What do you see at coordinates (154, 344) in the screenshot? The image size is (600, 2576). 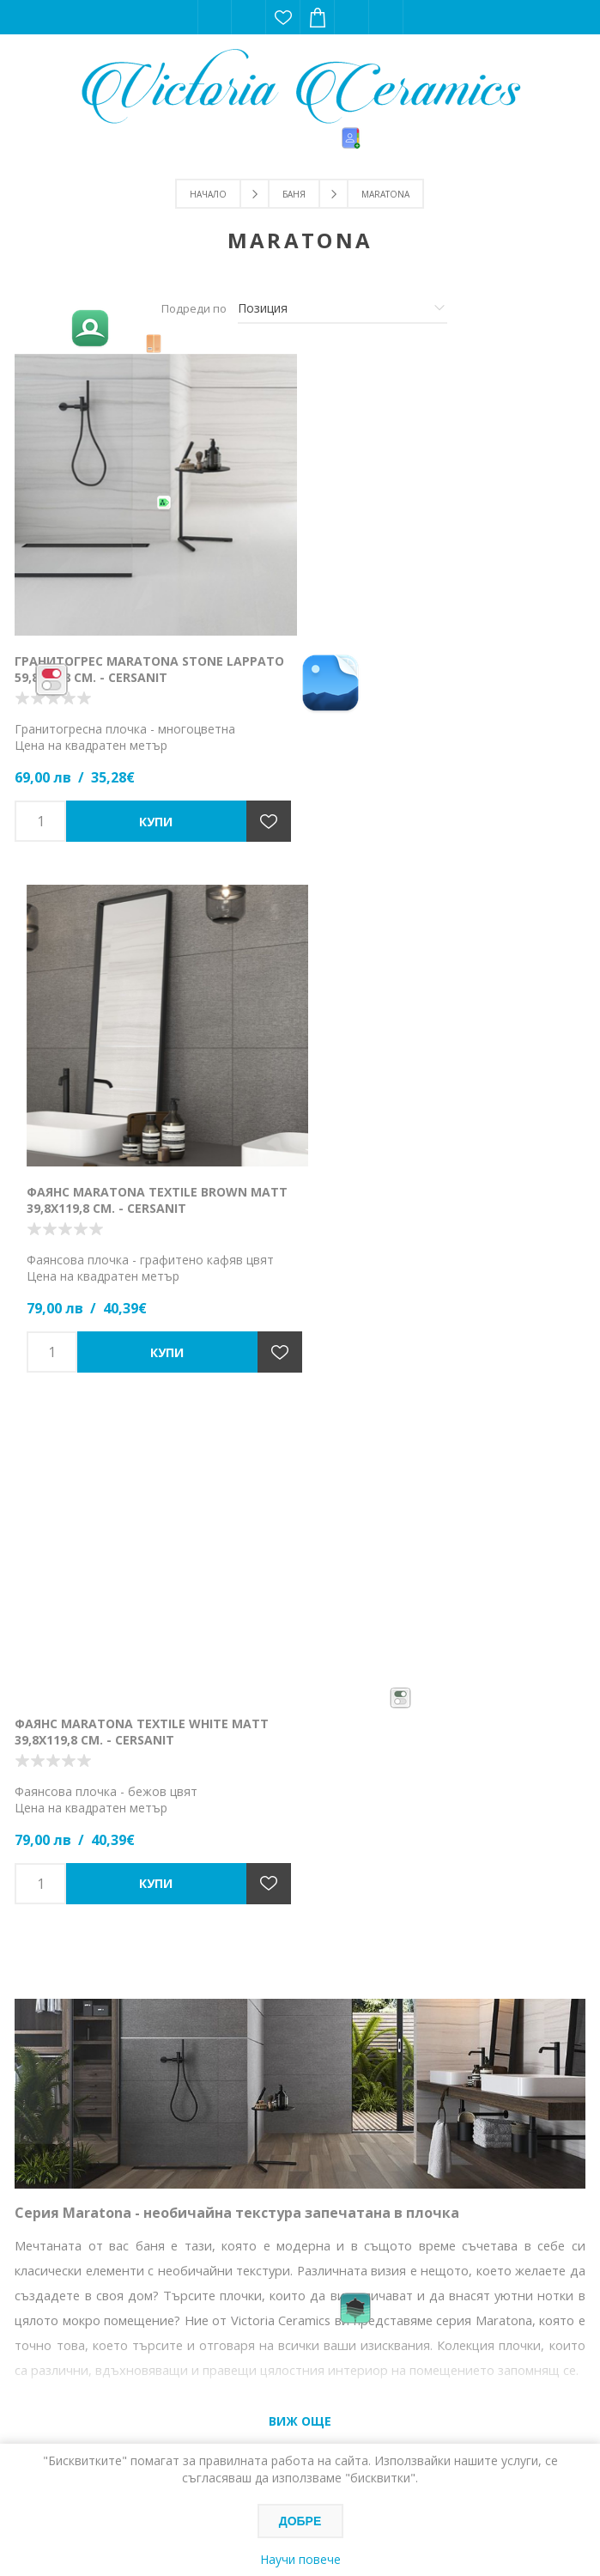 I see `open package manager application` at bounding box center [154, 344].